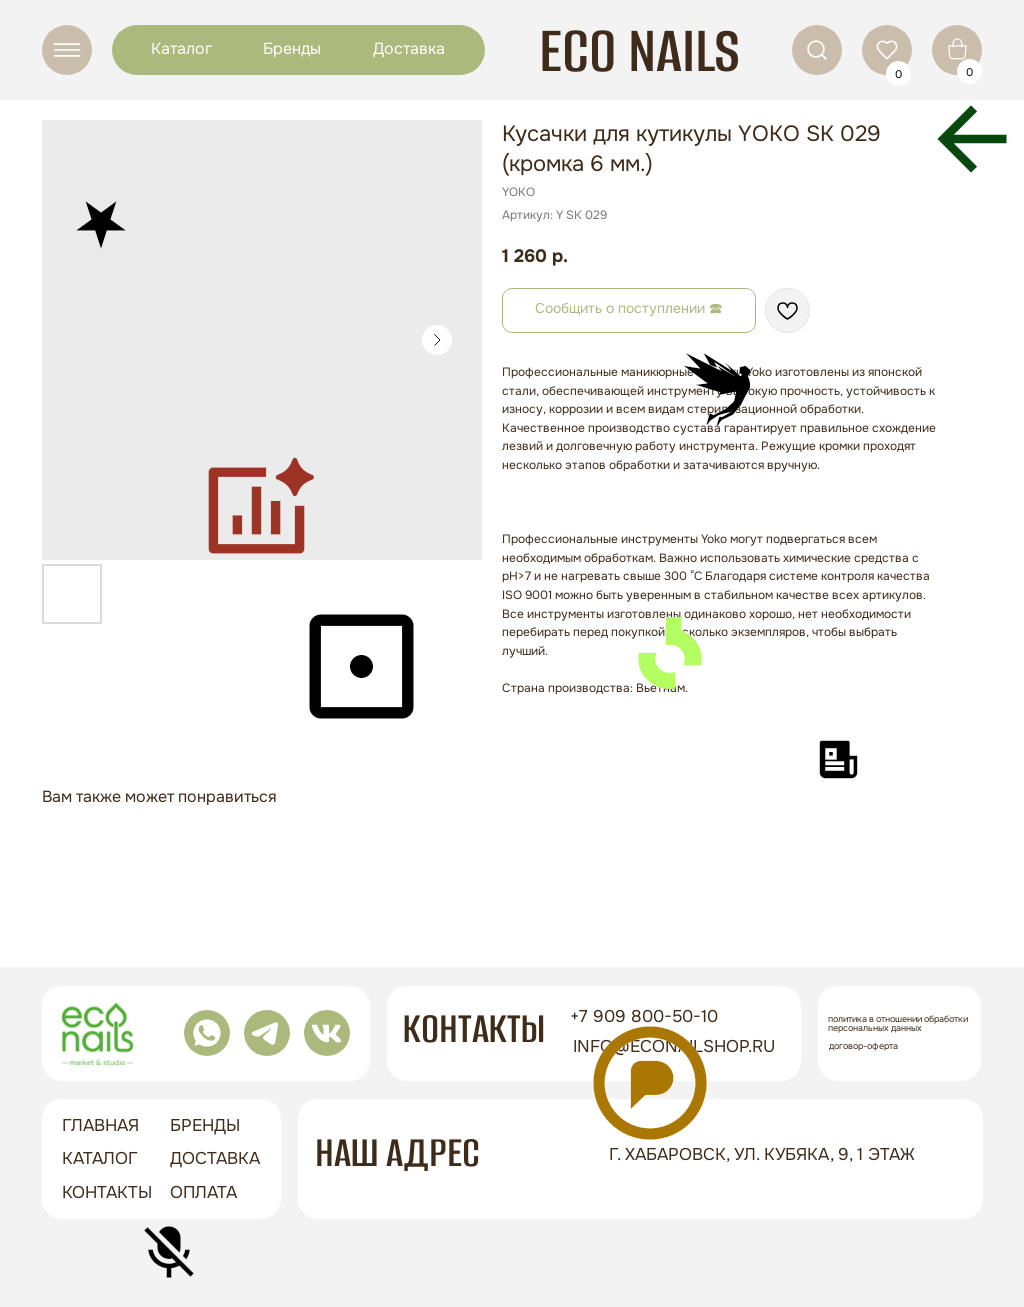 The height and width of the screenshot is (1307, 1024). Describe the element at coordinates (972, 139) in the screenshot. I see `go back to the previous screen` at that location.